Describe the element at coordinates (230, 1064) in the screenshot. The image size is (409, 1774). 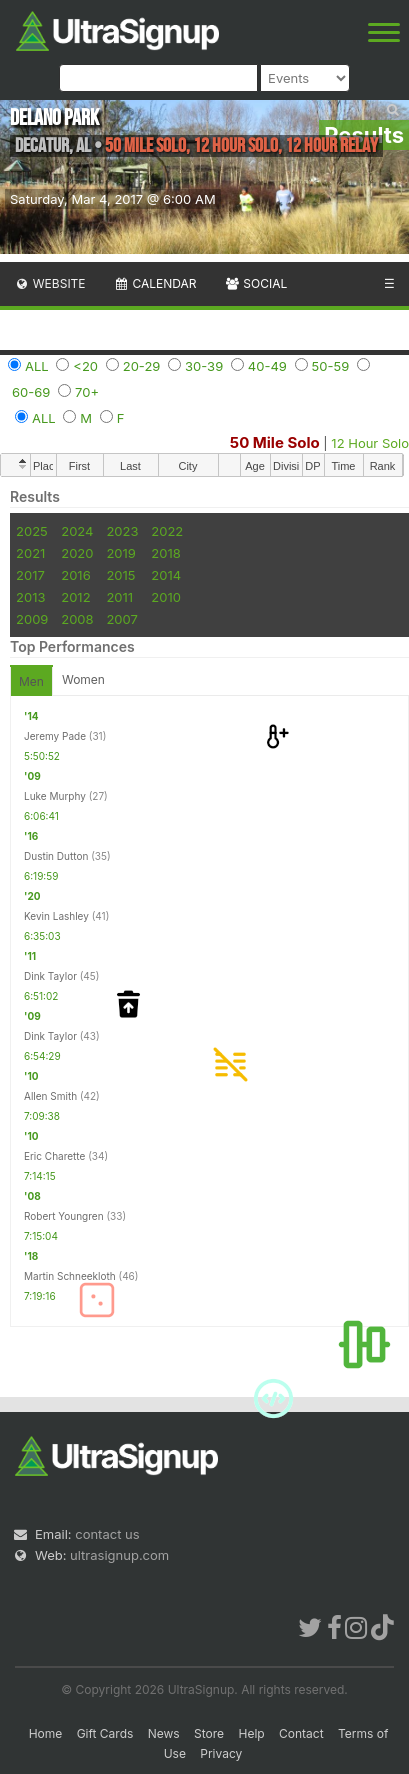
I see `disable column view` at that location.